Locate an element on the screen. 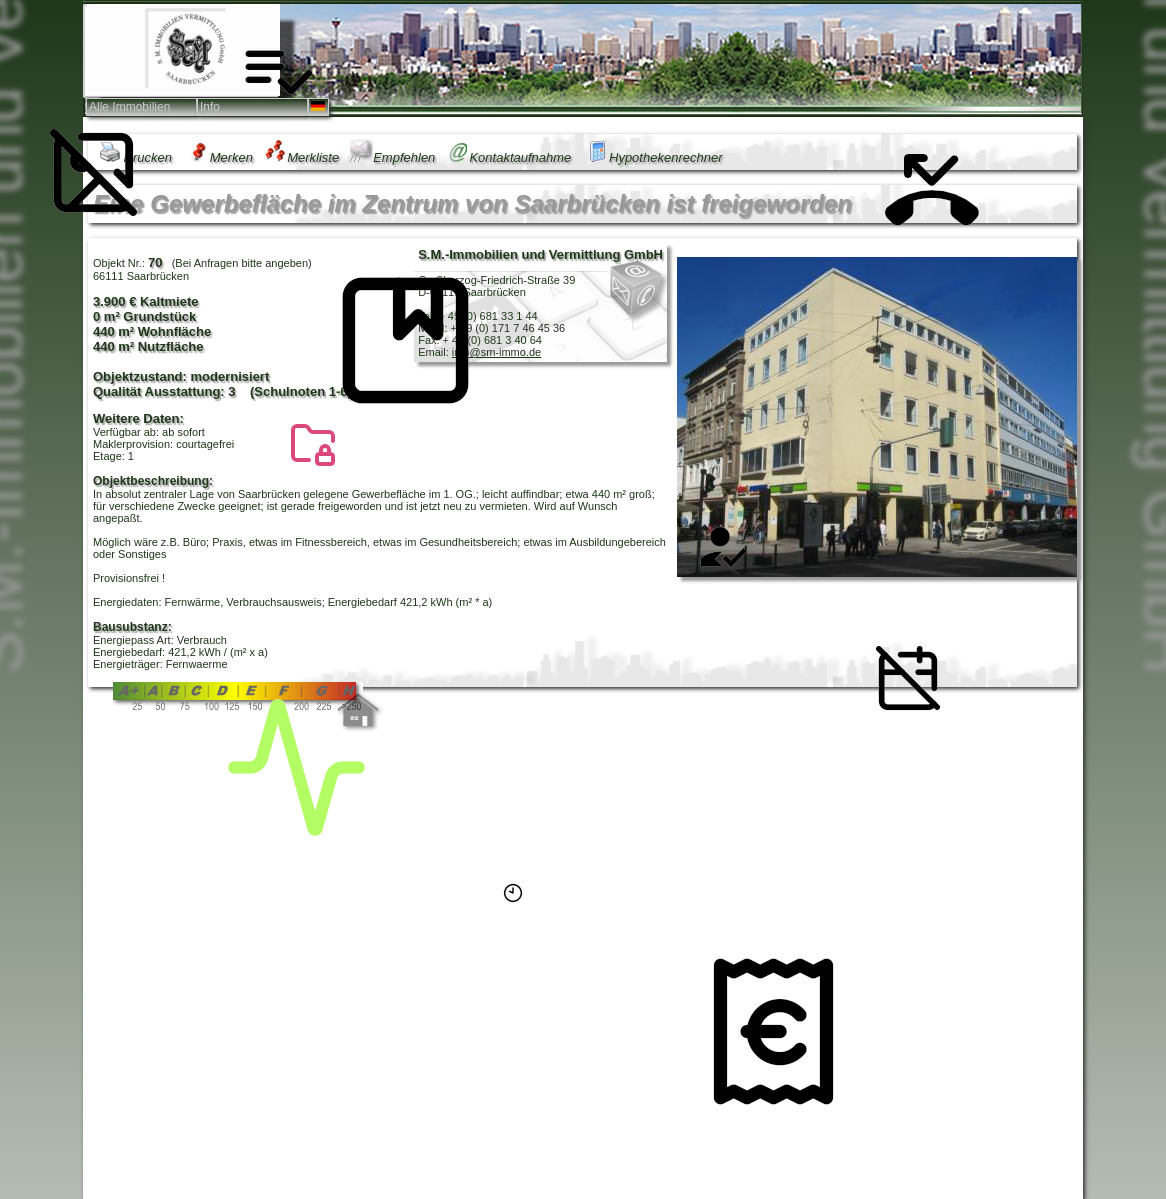 This screenshot has width=1166, height=1199. view activity or health metrics is located at coordinates (296, 767).